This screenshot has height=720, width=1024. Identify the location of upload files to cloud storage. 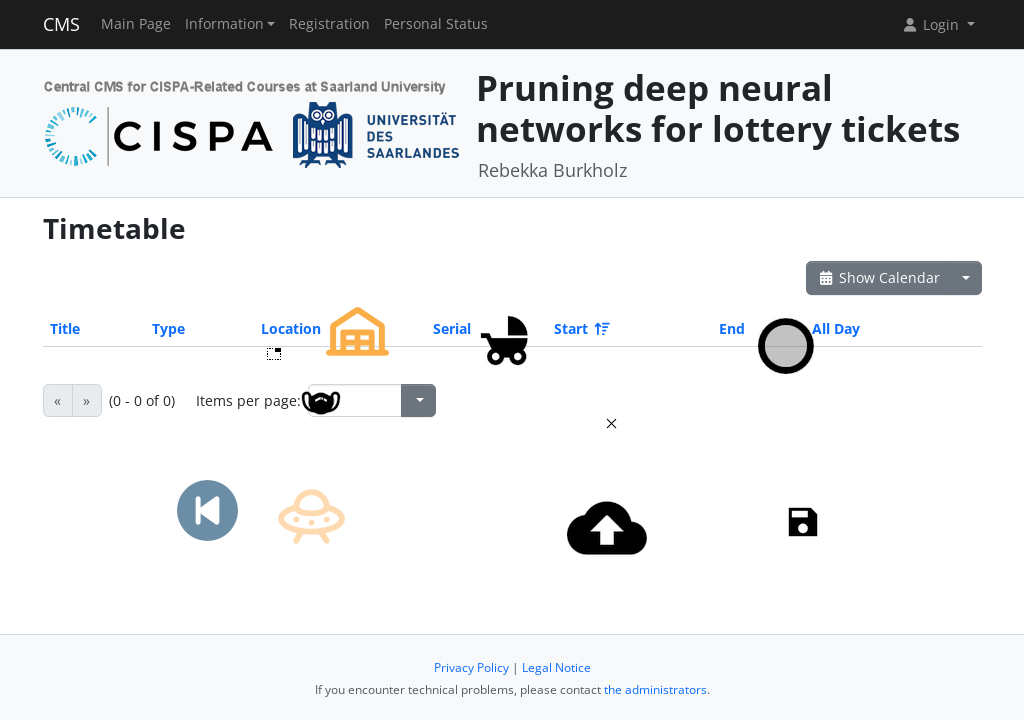
(607, 528).